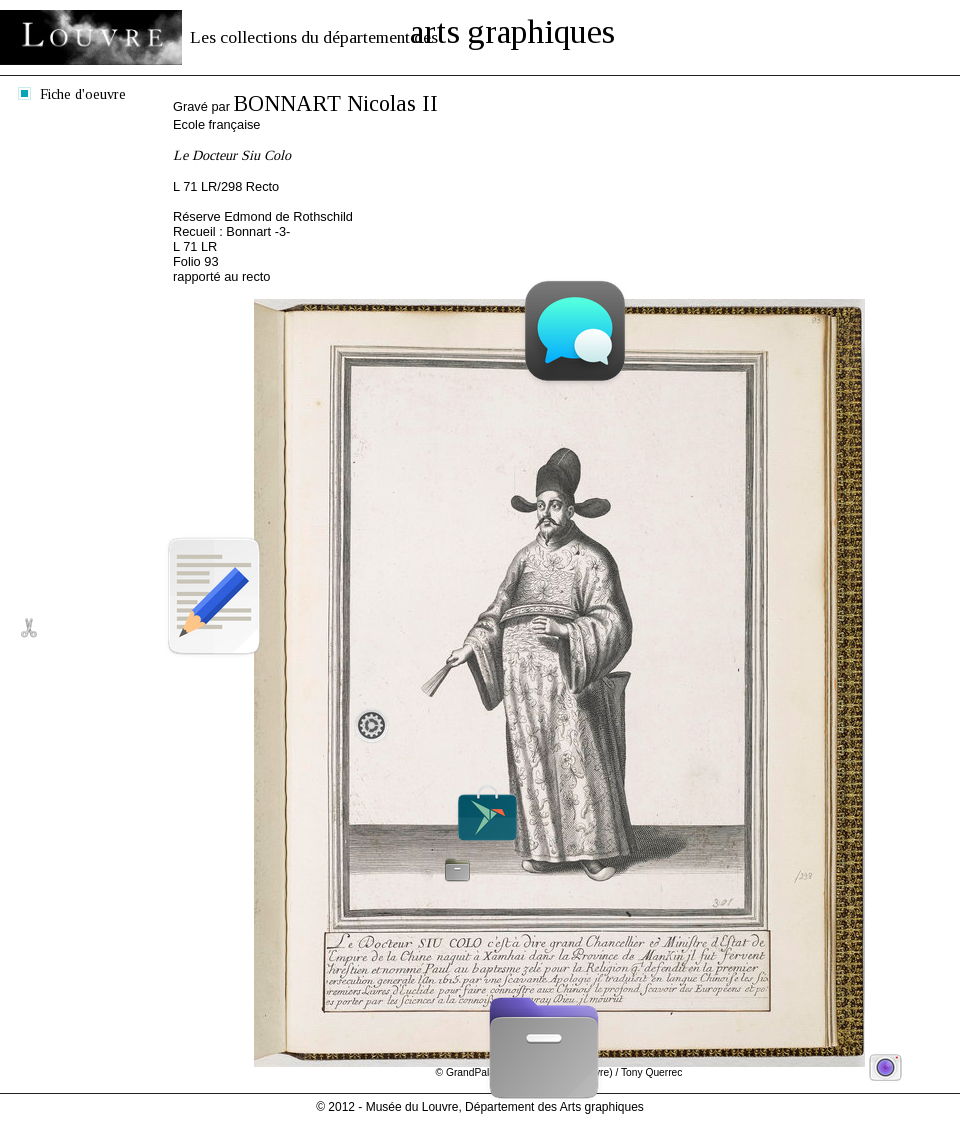 The height and width of the screenshot is (1125, 960). What do you see at coordinates (214, 596) in the screenshot?
I see `open text editor application` at bounding box center [214, 596].